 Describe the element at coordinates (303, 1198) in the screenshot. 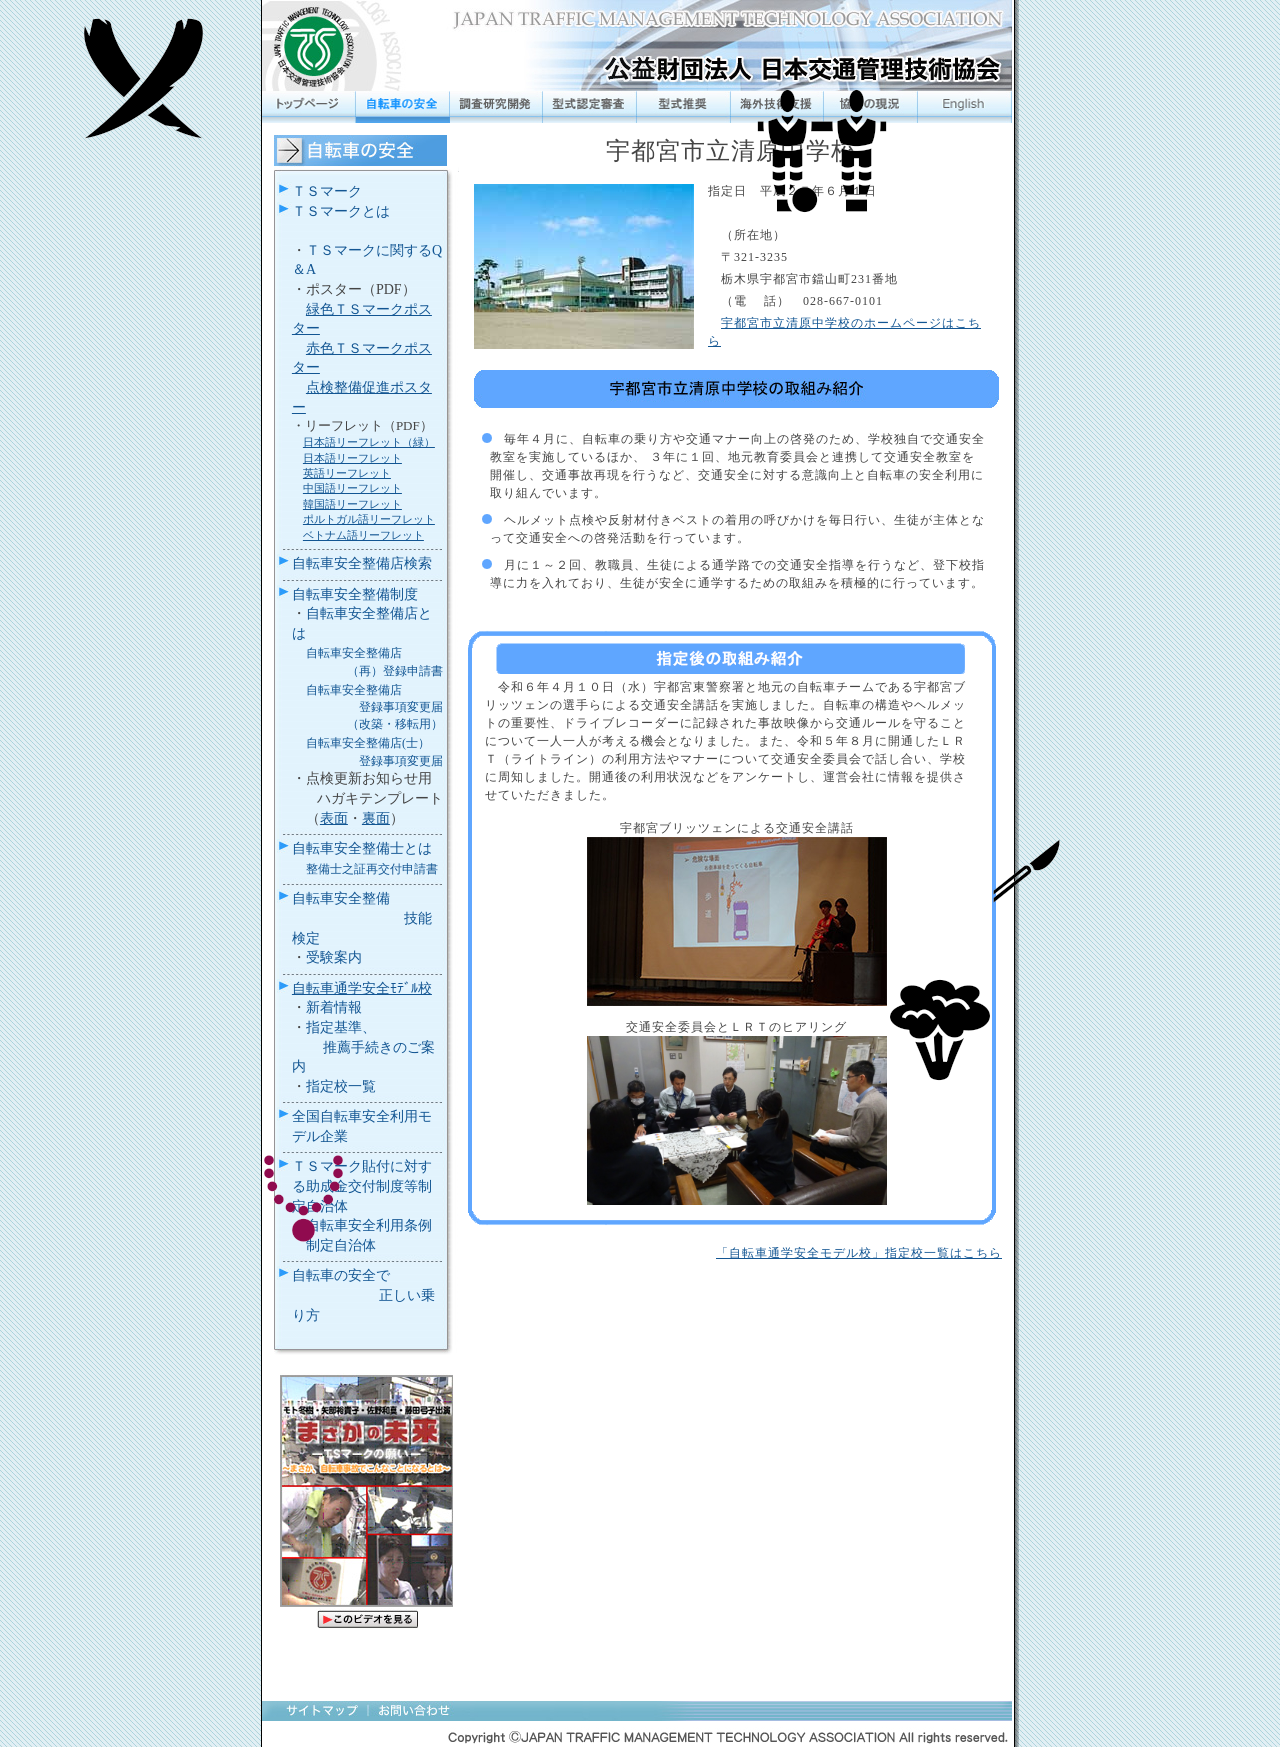

I see `browse jewelry or accessories category` at that location.